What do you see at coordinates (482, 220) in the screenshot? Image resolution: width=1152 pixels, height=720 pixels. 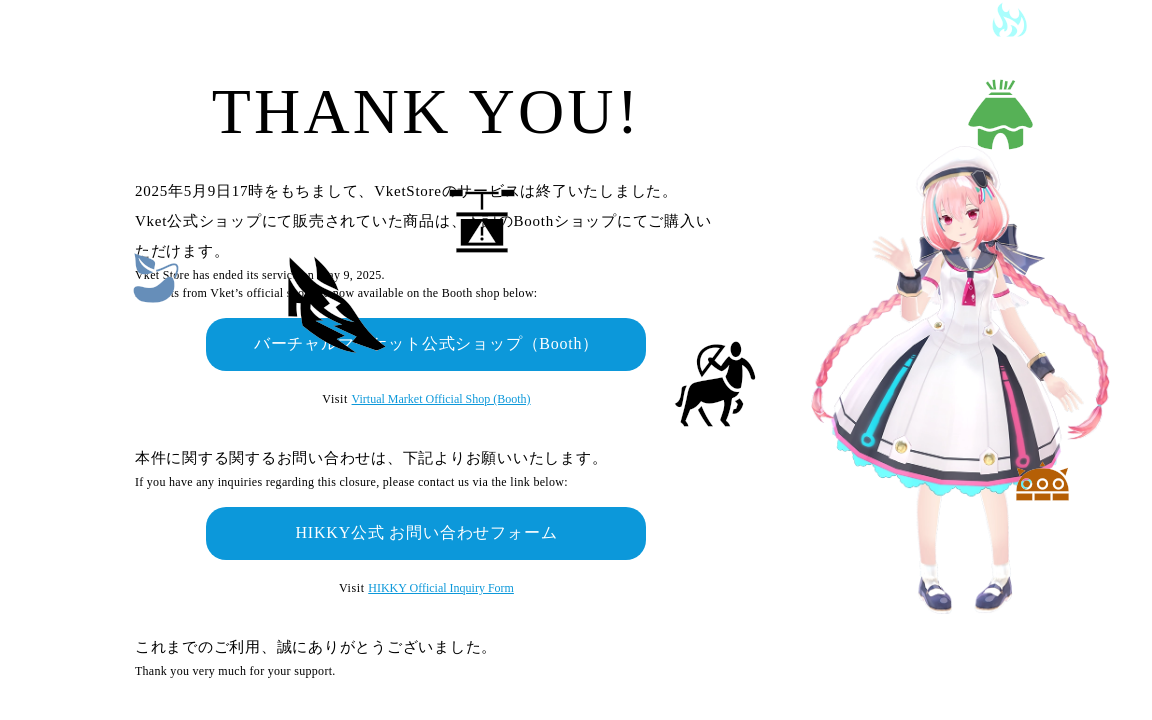 I see `trigger an explosive or demolition action in-game` at bounding box center [482, 220].